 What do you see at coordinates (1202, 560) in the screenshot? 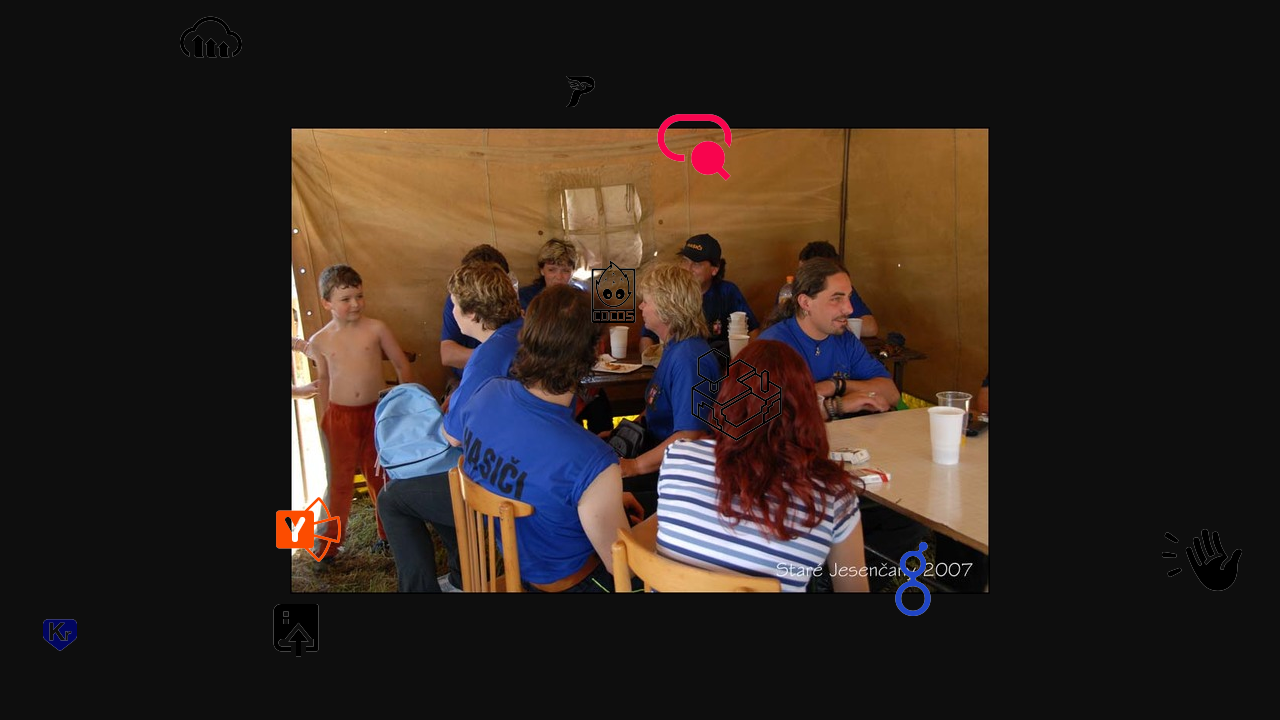
I see `open the Clubhouse app` at bounding box center [1202, 560].